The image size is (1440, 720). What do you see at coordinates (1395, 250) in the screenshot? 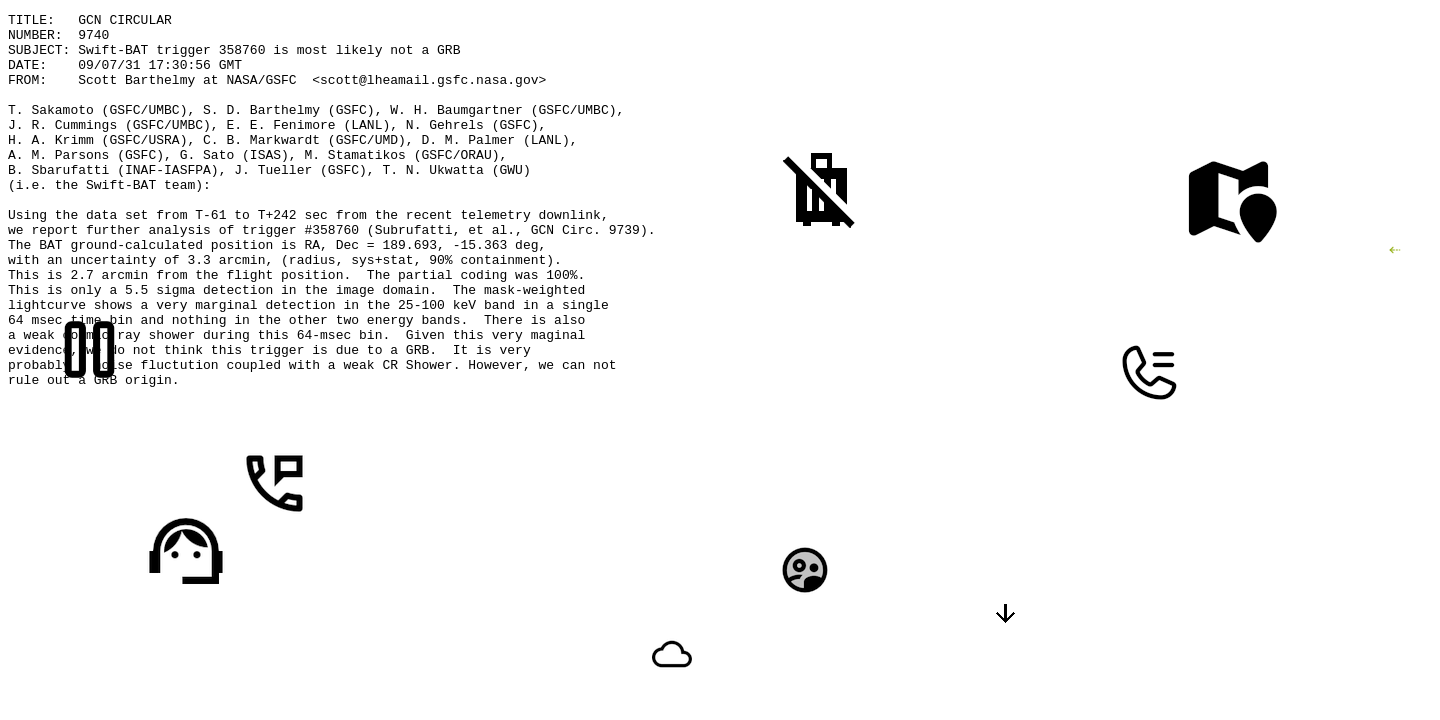
I see `go back to previous step` at bounding box center [1395, 250].